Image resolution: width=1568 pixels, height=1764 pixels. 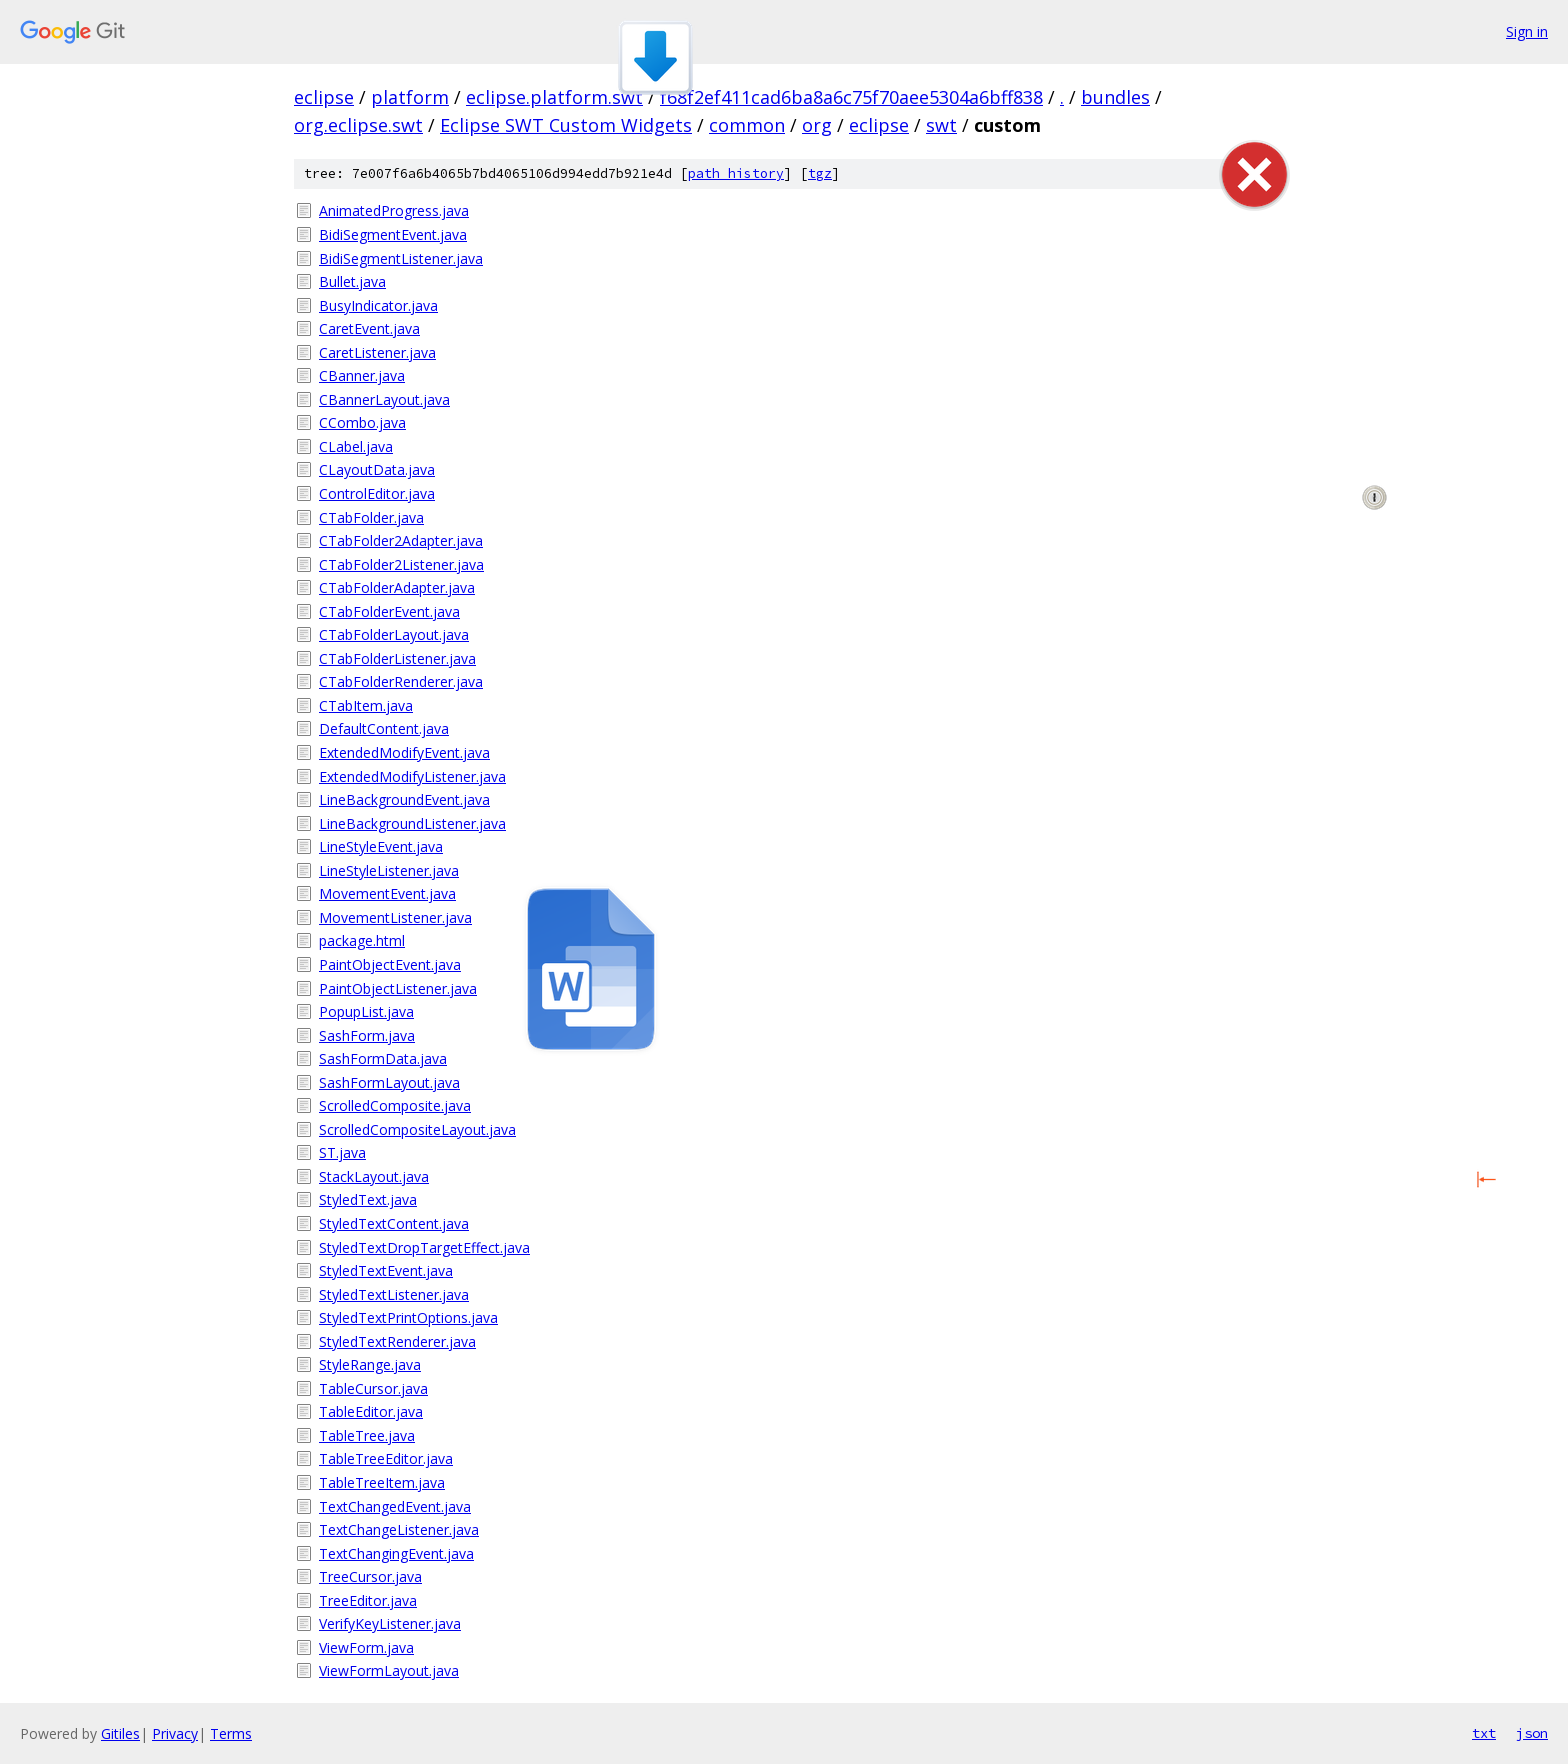 I want to click on indicates a file or item that cannot be read or accessed, so click(x=1254, y=174).